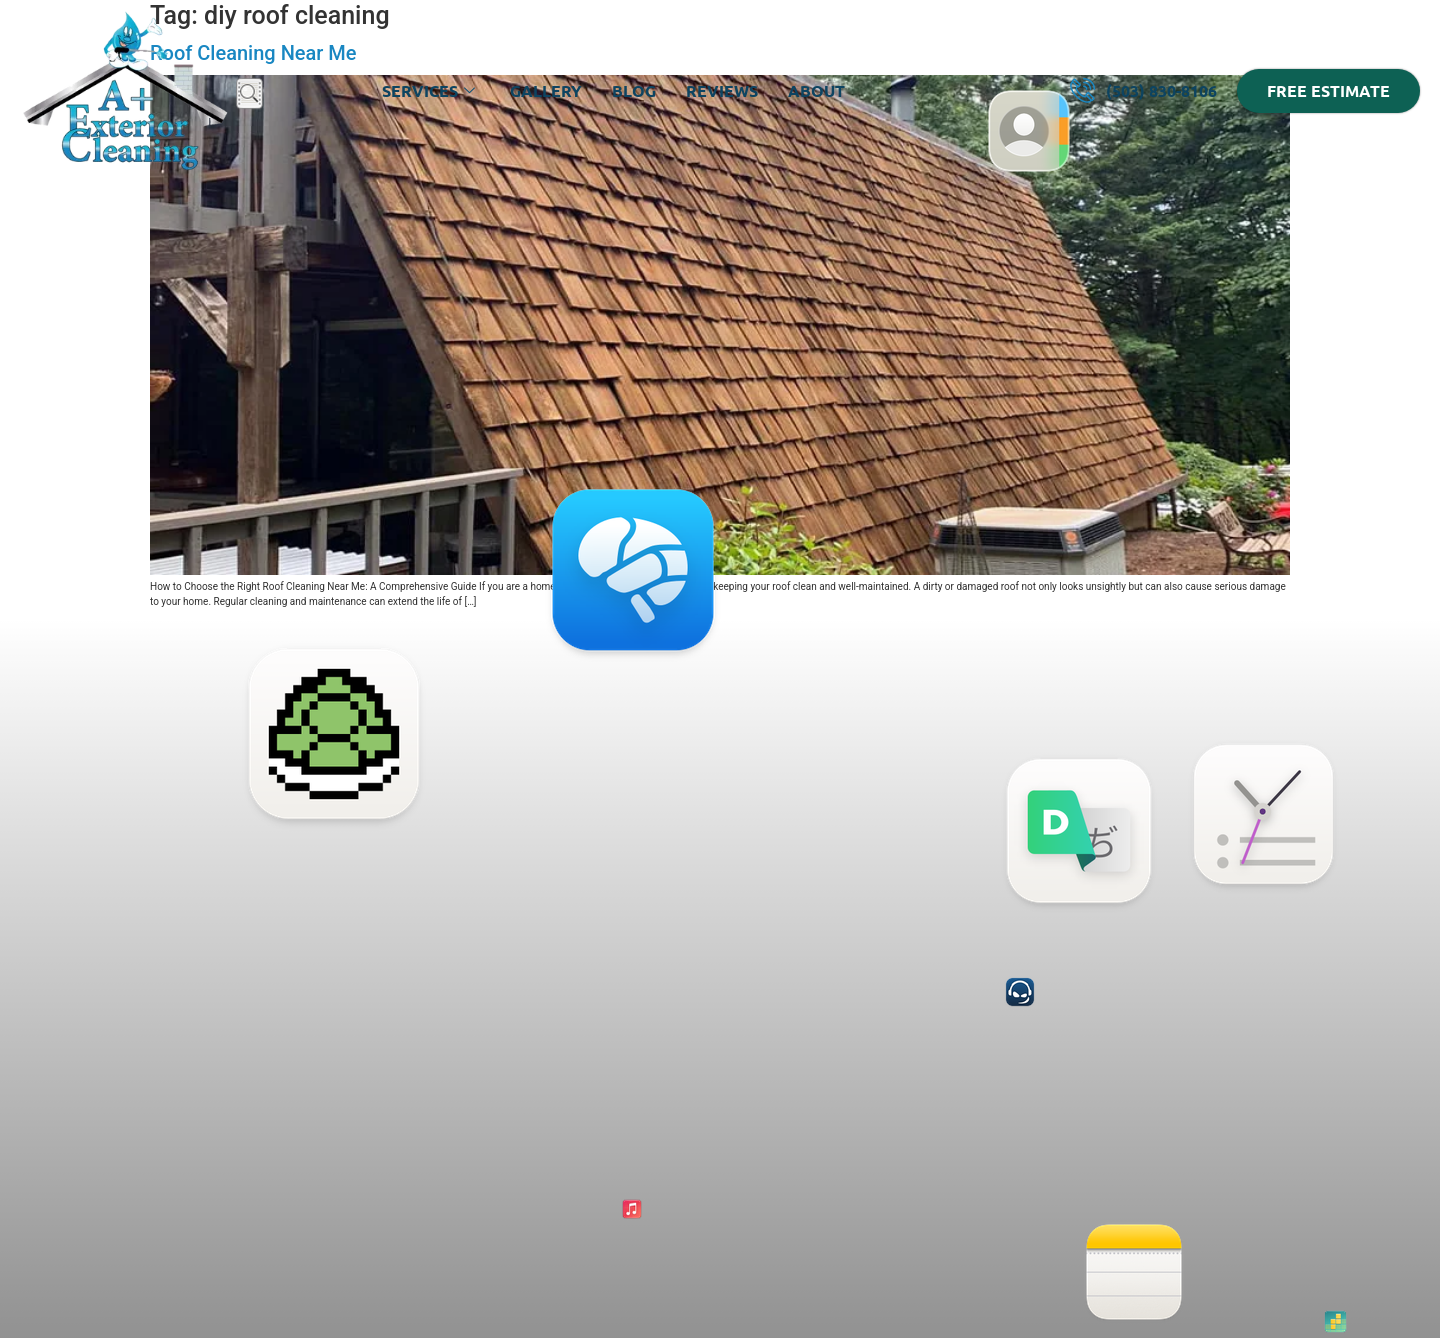  What do you see at coordinates (1079, 831) in the screenshot?
I see `open dialect translation app` at bounding box center [1079, 831].